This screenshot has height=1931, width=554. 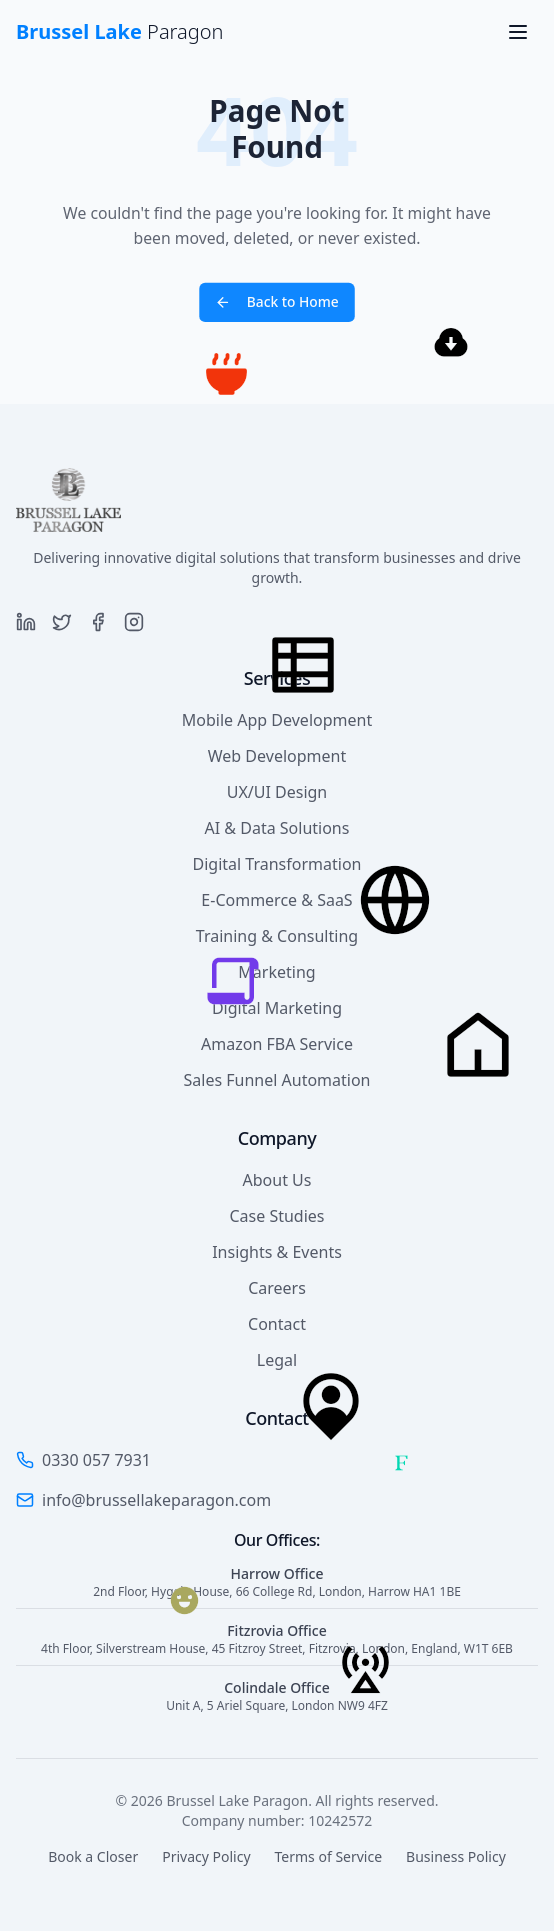 What do you see at coordinates (233, 981) in the screenshot?
I see `view document or paper file` at bounding box center [233, 981].